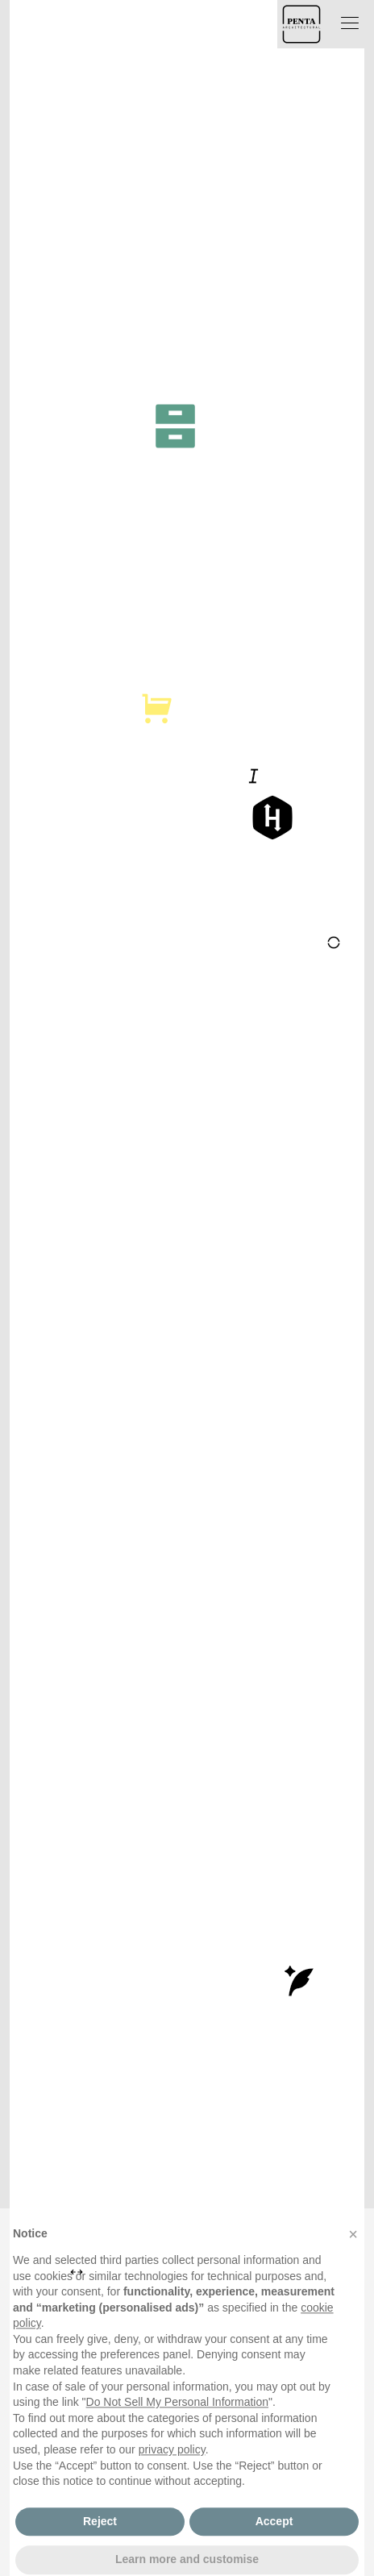 Image resolution: width=374 pixels, height=2576 pixels. I want to click on expand content horizontally, so click(77, 2272).